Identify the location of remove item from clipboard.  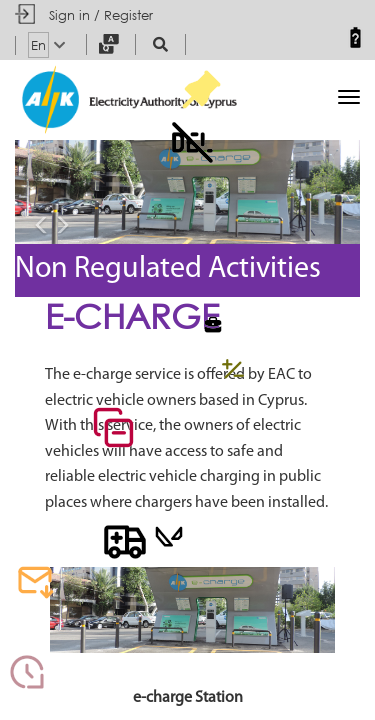
(113, 427).